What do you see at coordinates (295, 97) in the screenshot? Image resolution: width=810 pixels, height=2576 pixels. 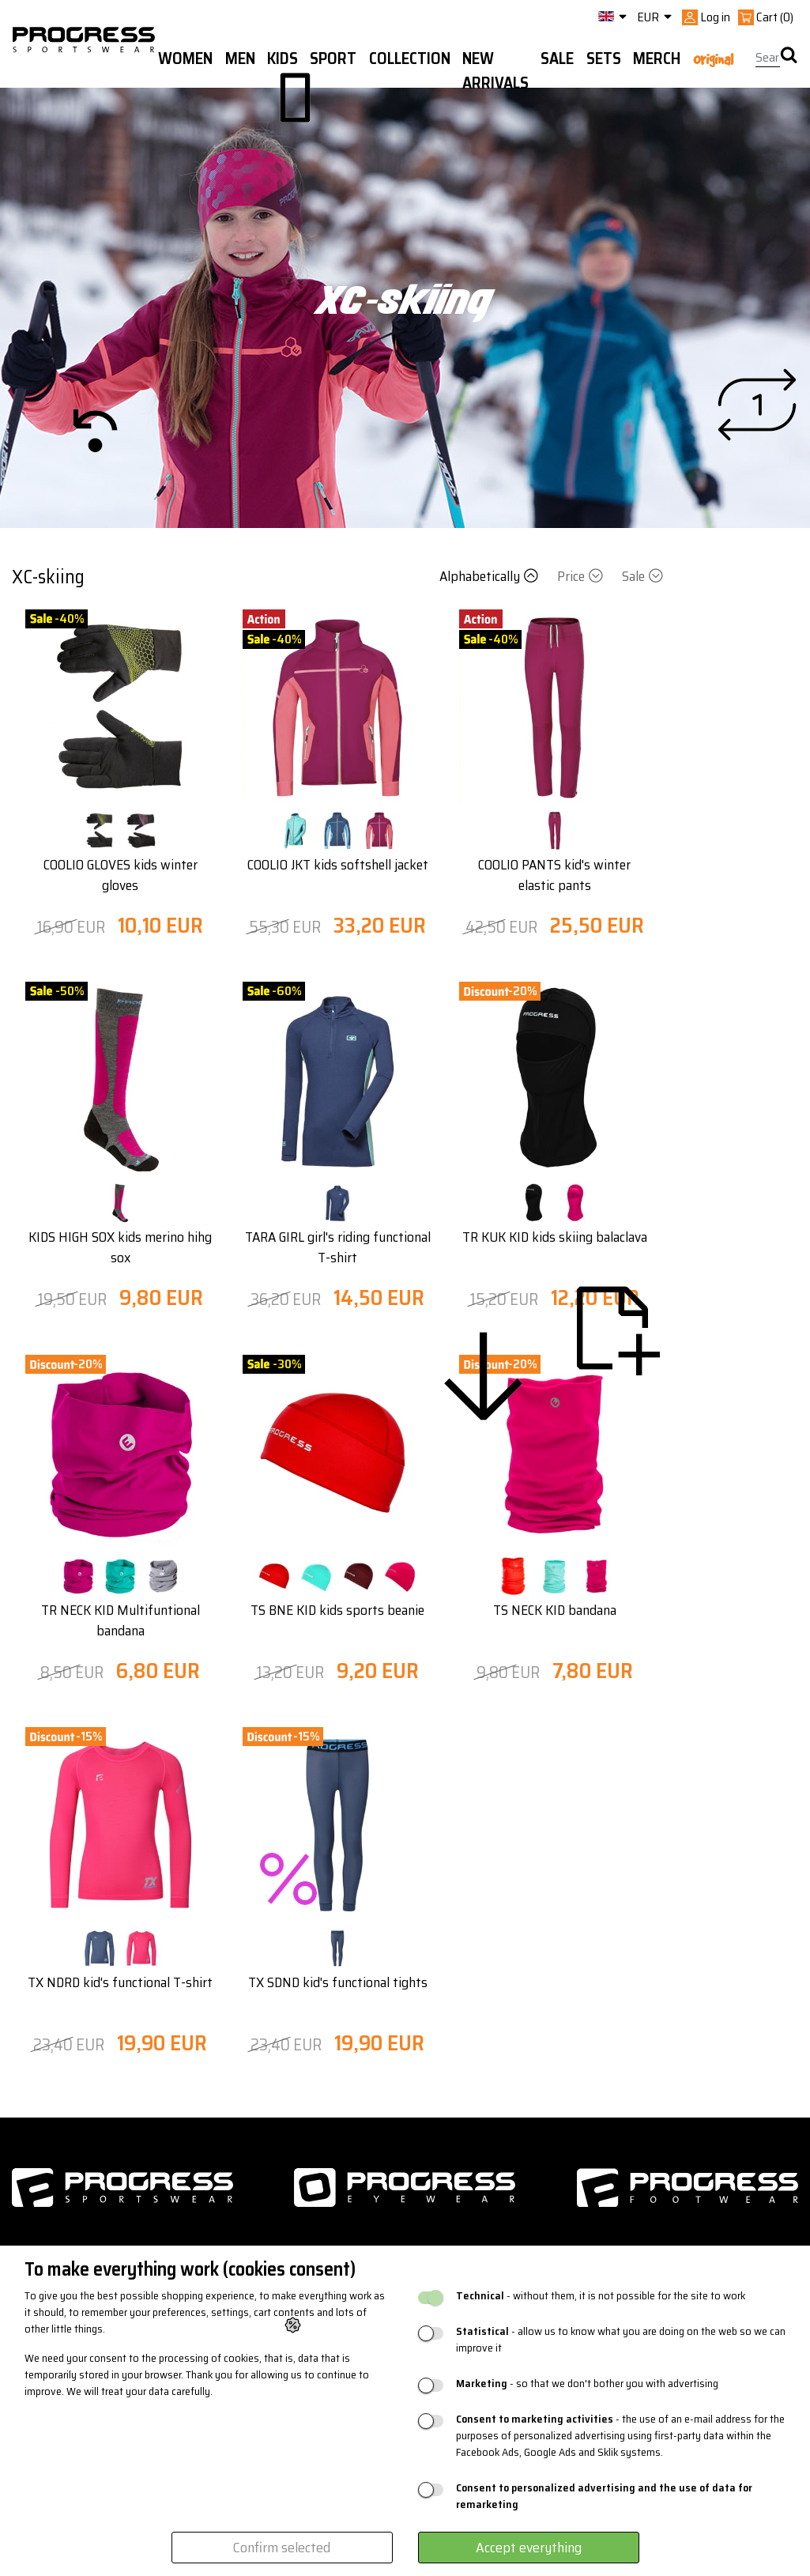 I see `national geographic brand logo` at bounding box center [295, 97].